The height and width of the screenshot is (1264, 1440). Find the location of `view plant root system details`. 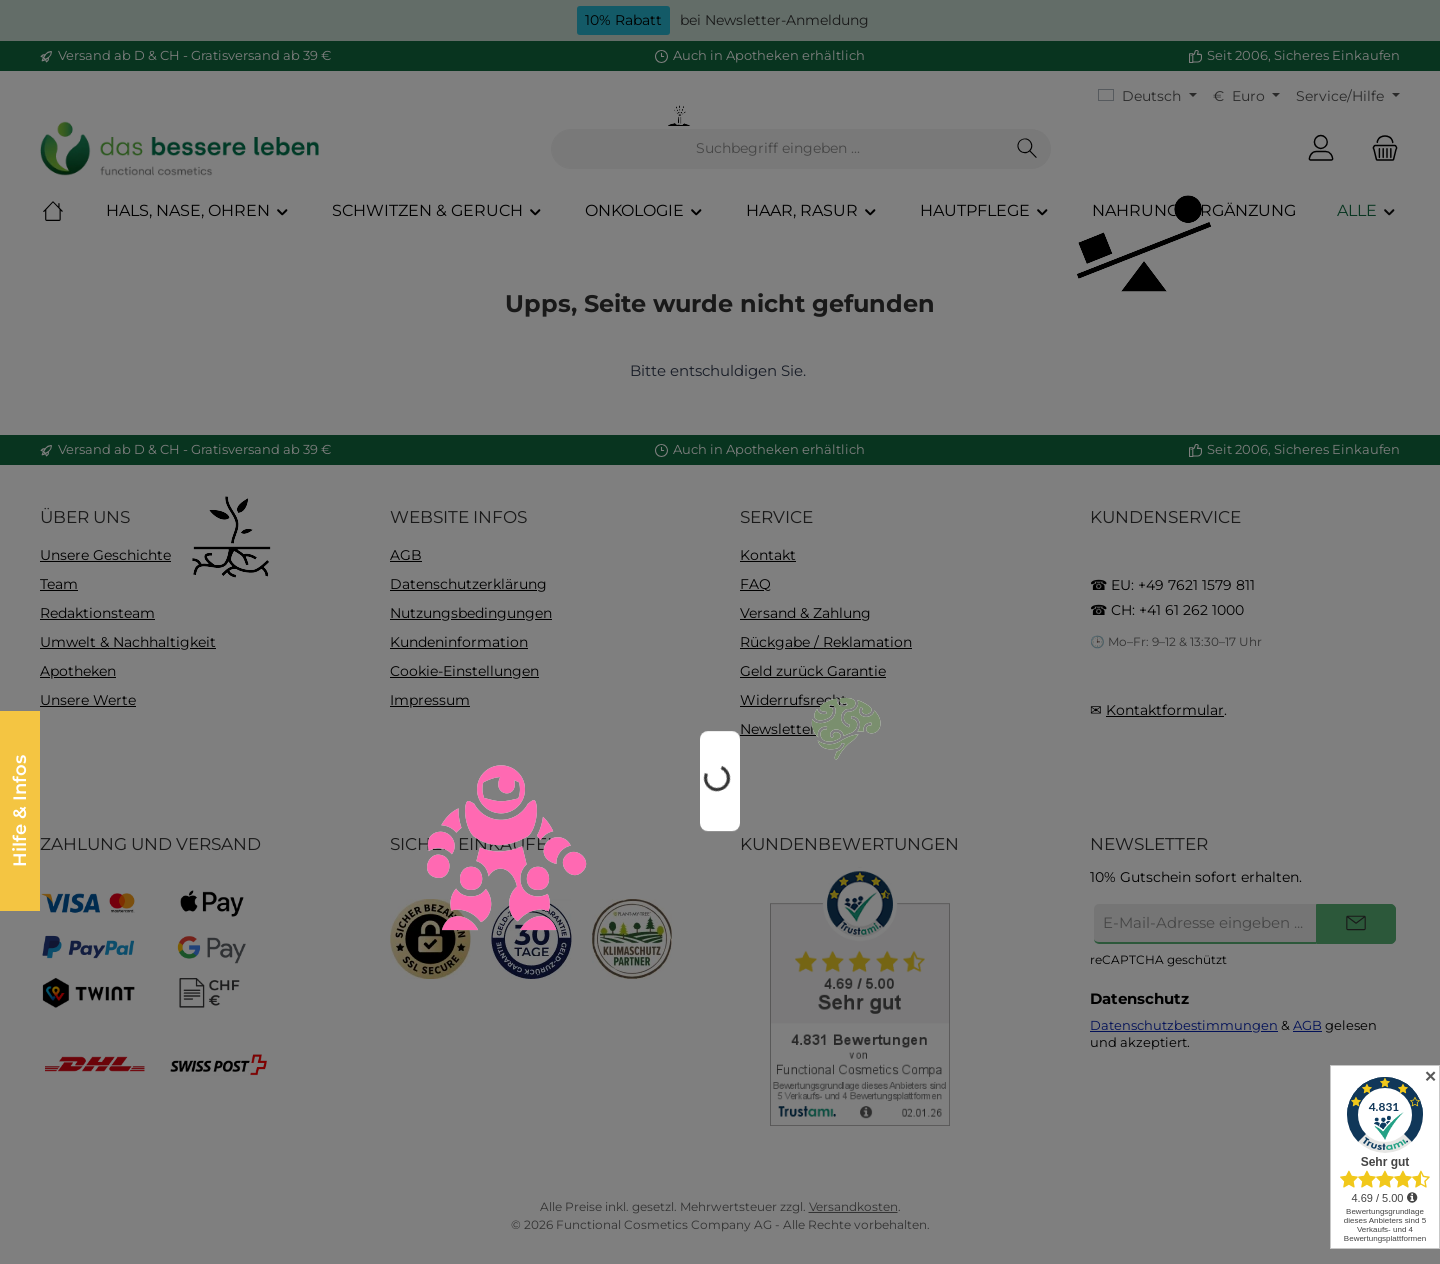

view plant root system details is located at coordinates (232, 537).